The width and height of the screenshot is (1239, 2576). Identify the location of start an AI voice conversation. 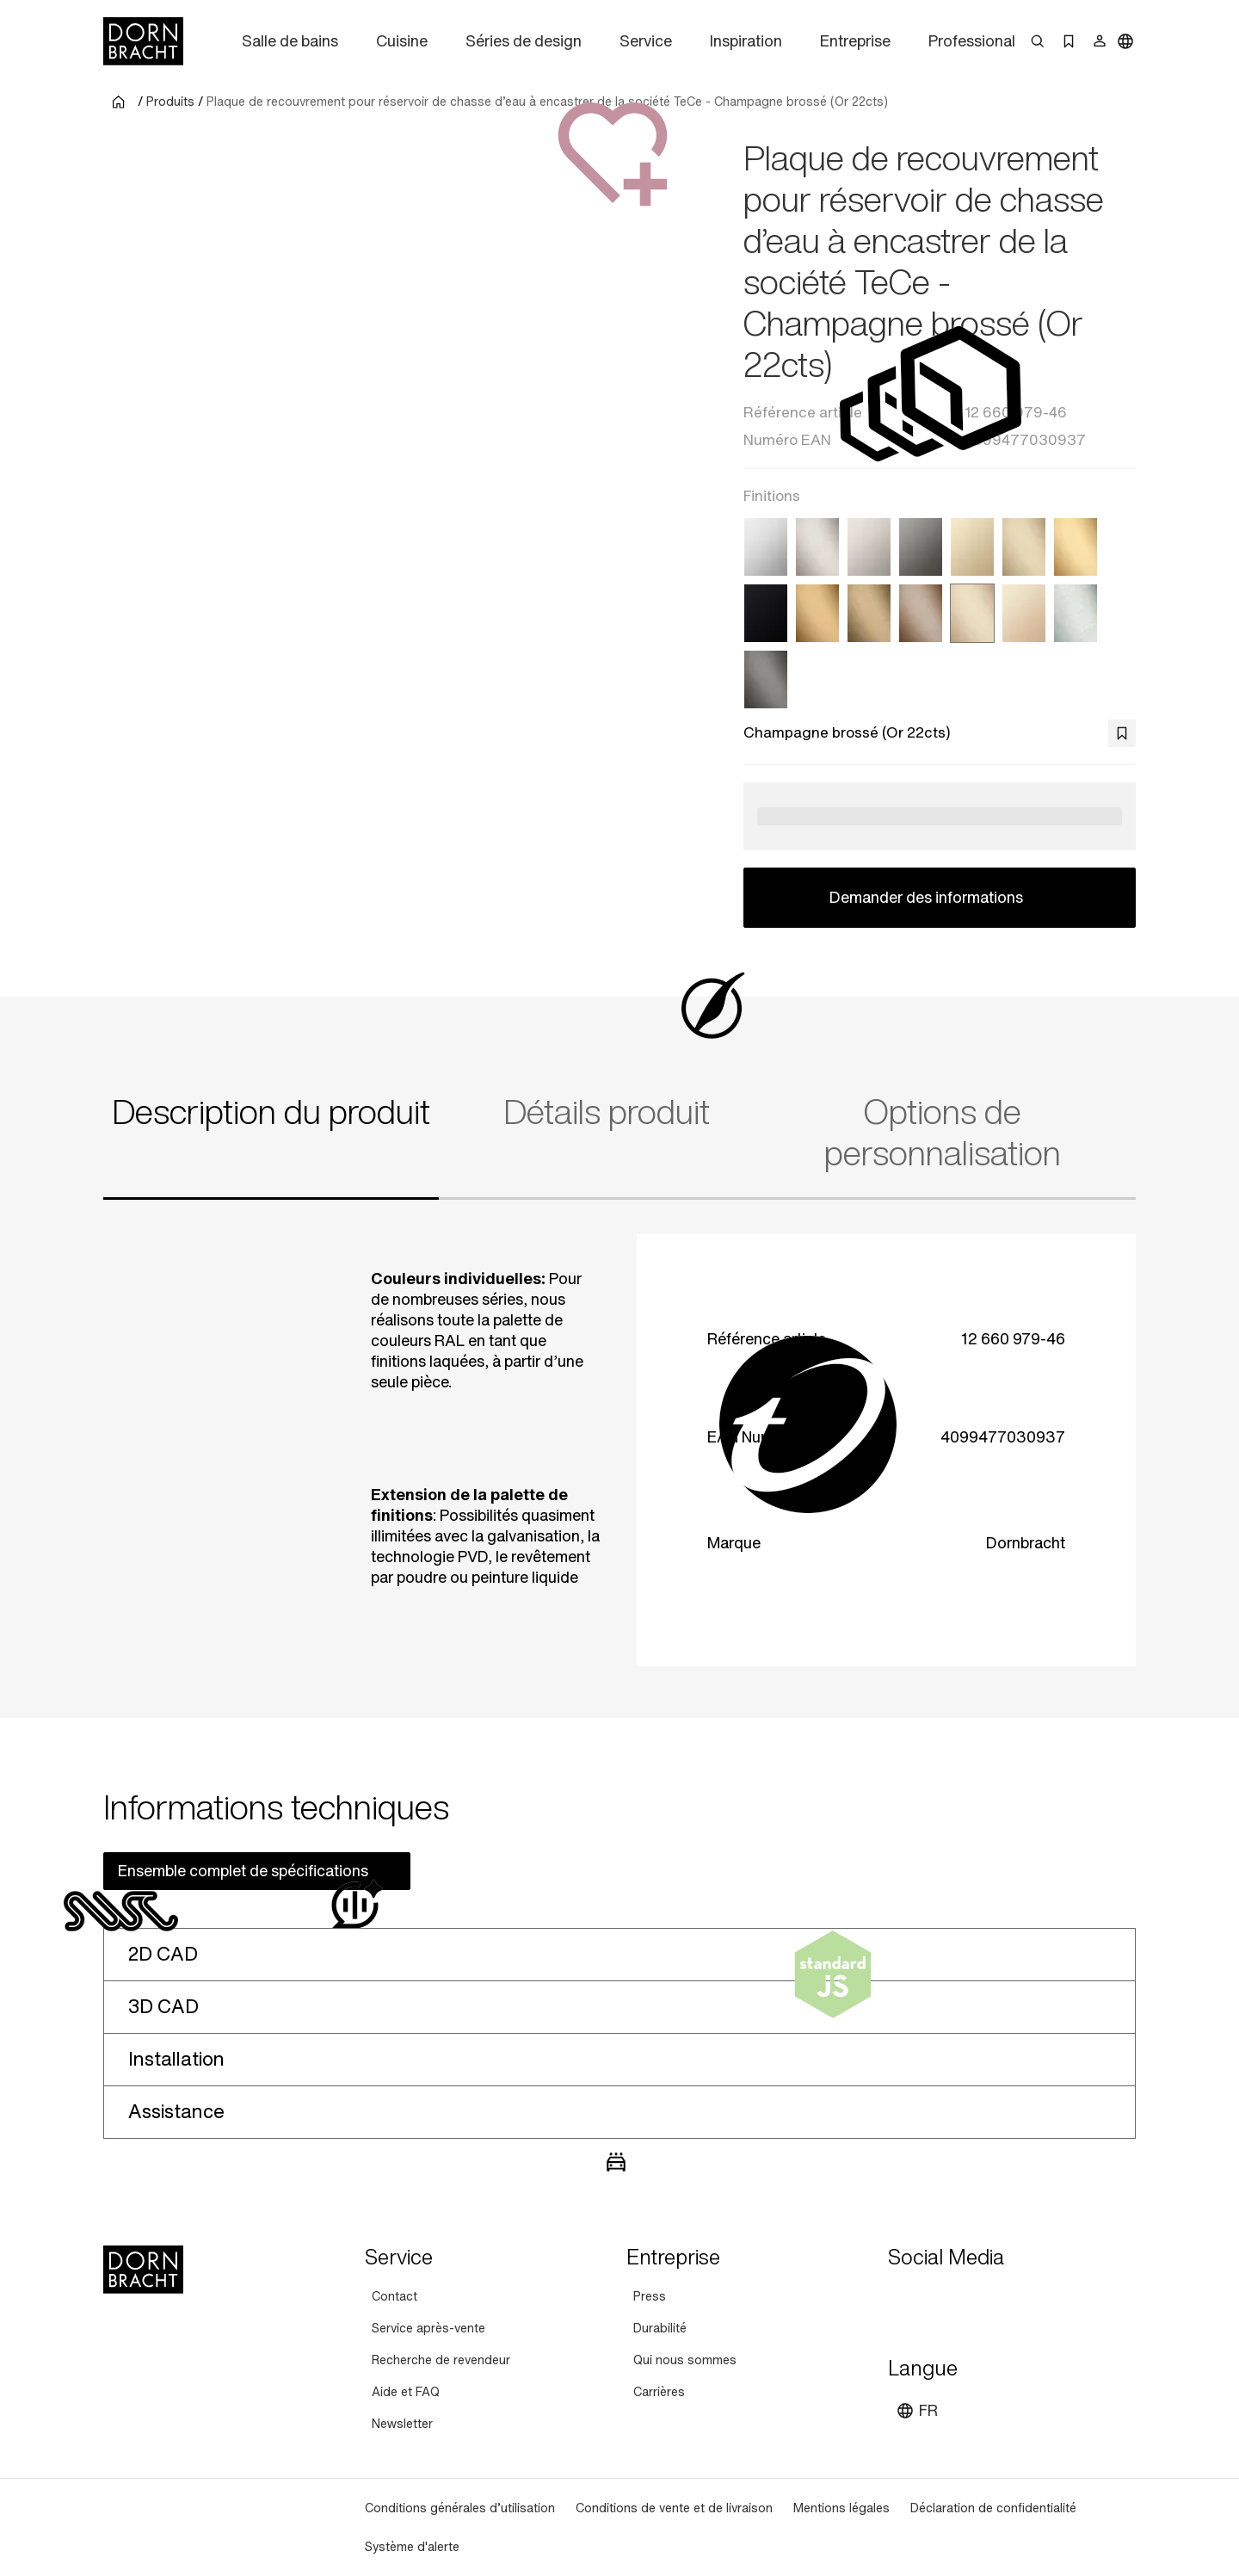
(354, 1905).